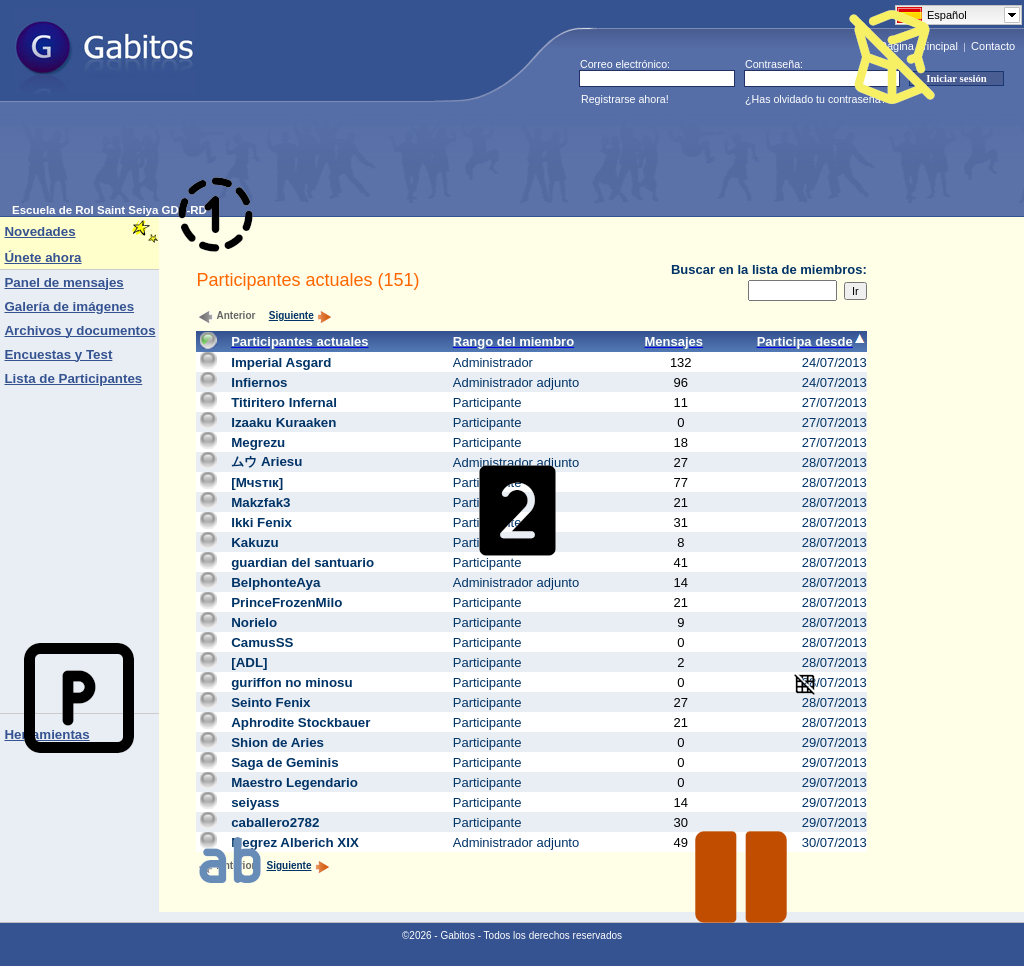 The height and width of the screenshot is (966, 1024). I want to click on disable 3D object rendering, so click(892, 57).